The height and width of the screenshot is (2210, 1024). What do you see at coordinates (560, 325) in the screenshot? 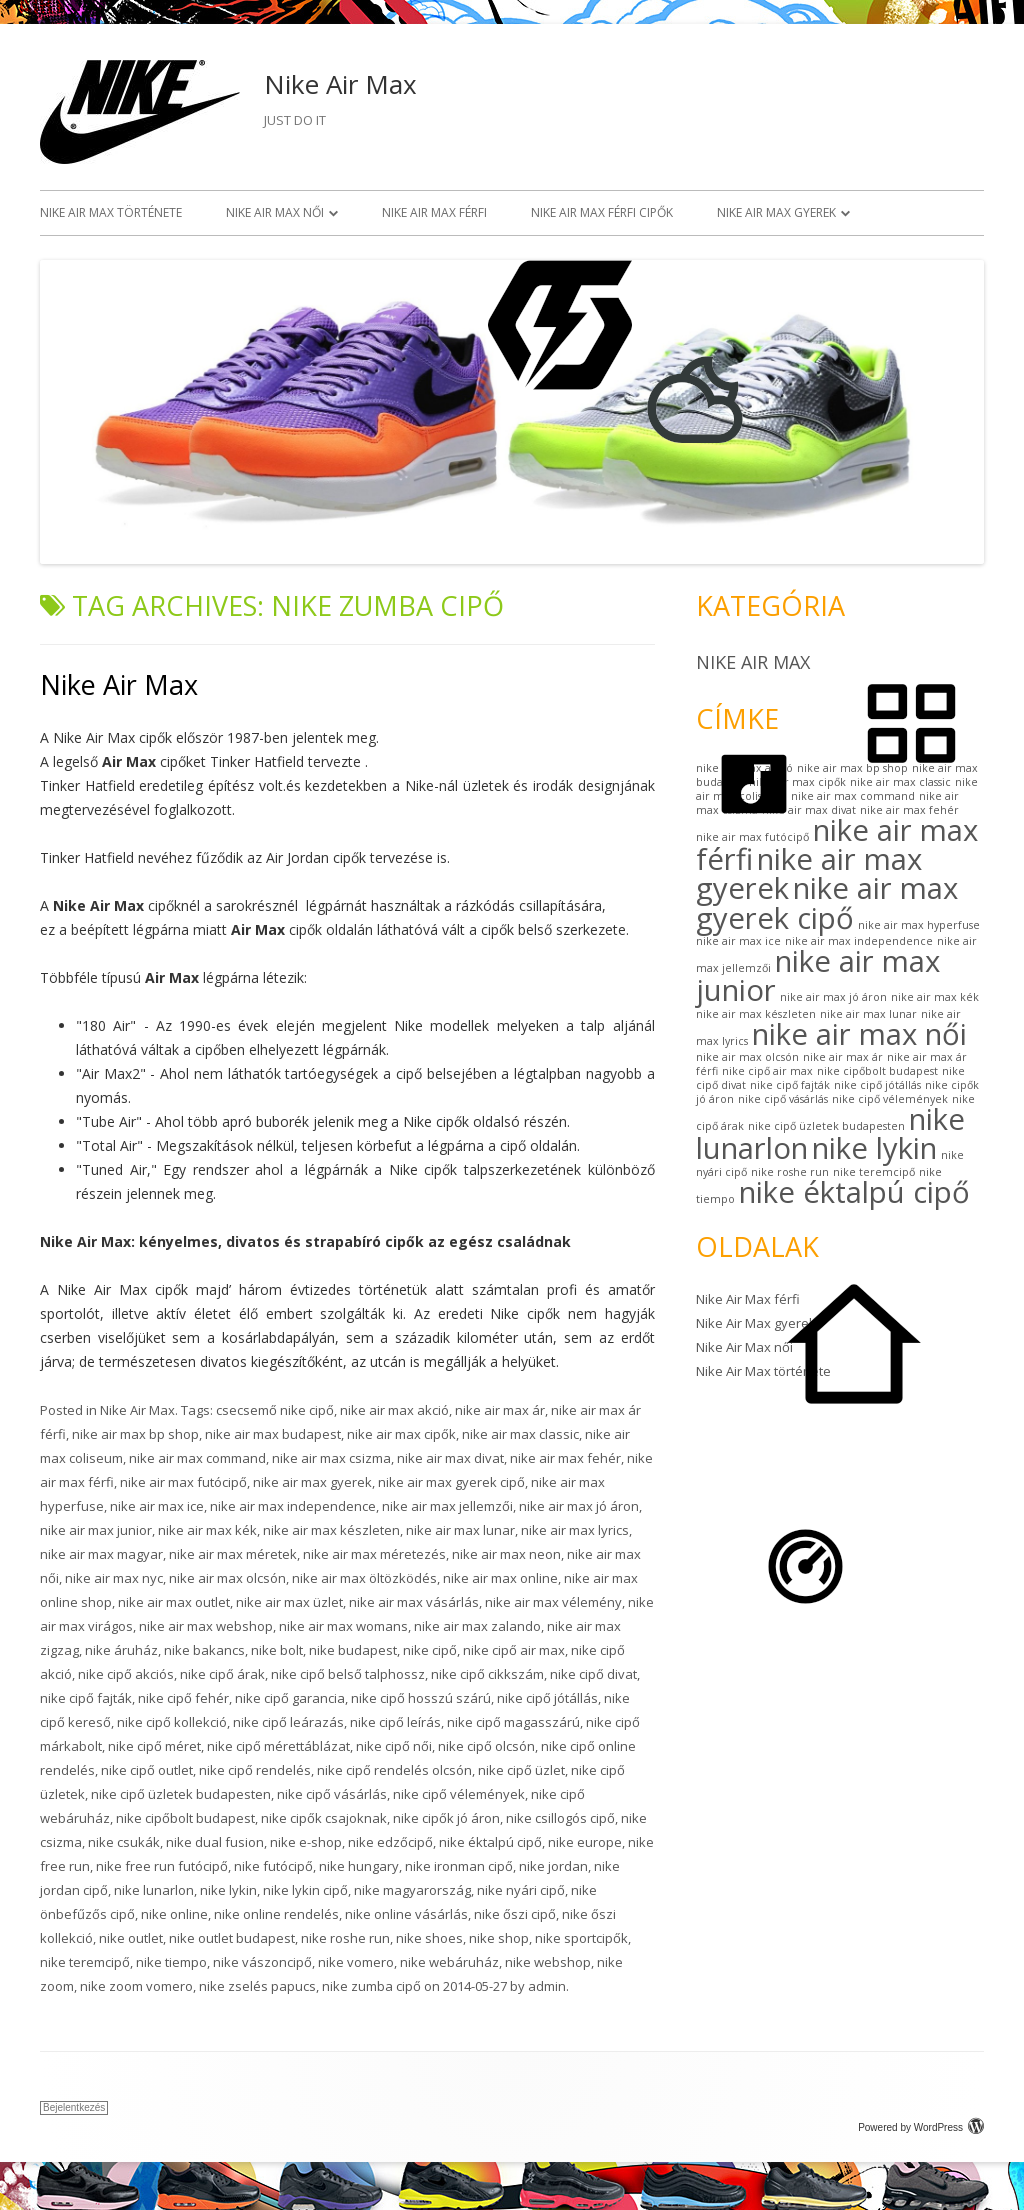
I see `visit the thunderstore mod repository` at bounding box center [560, 325].